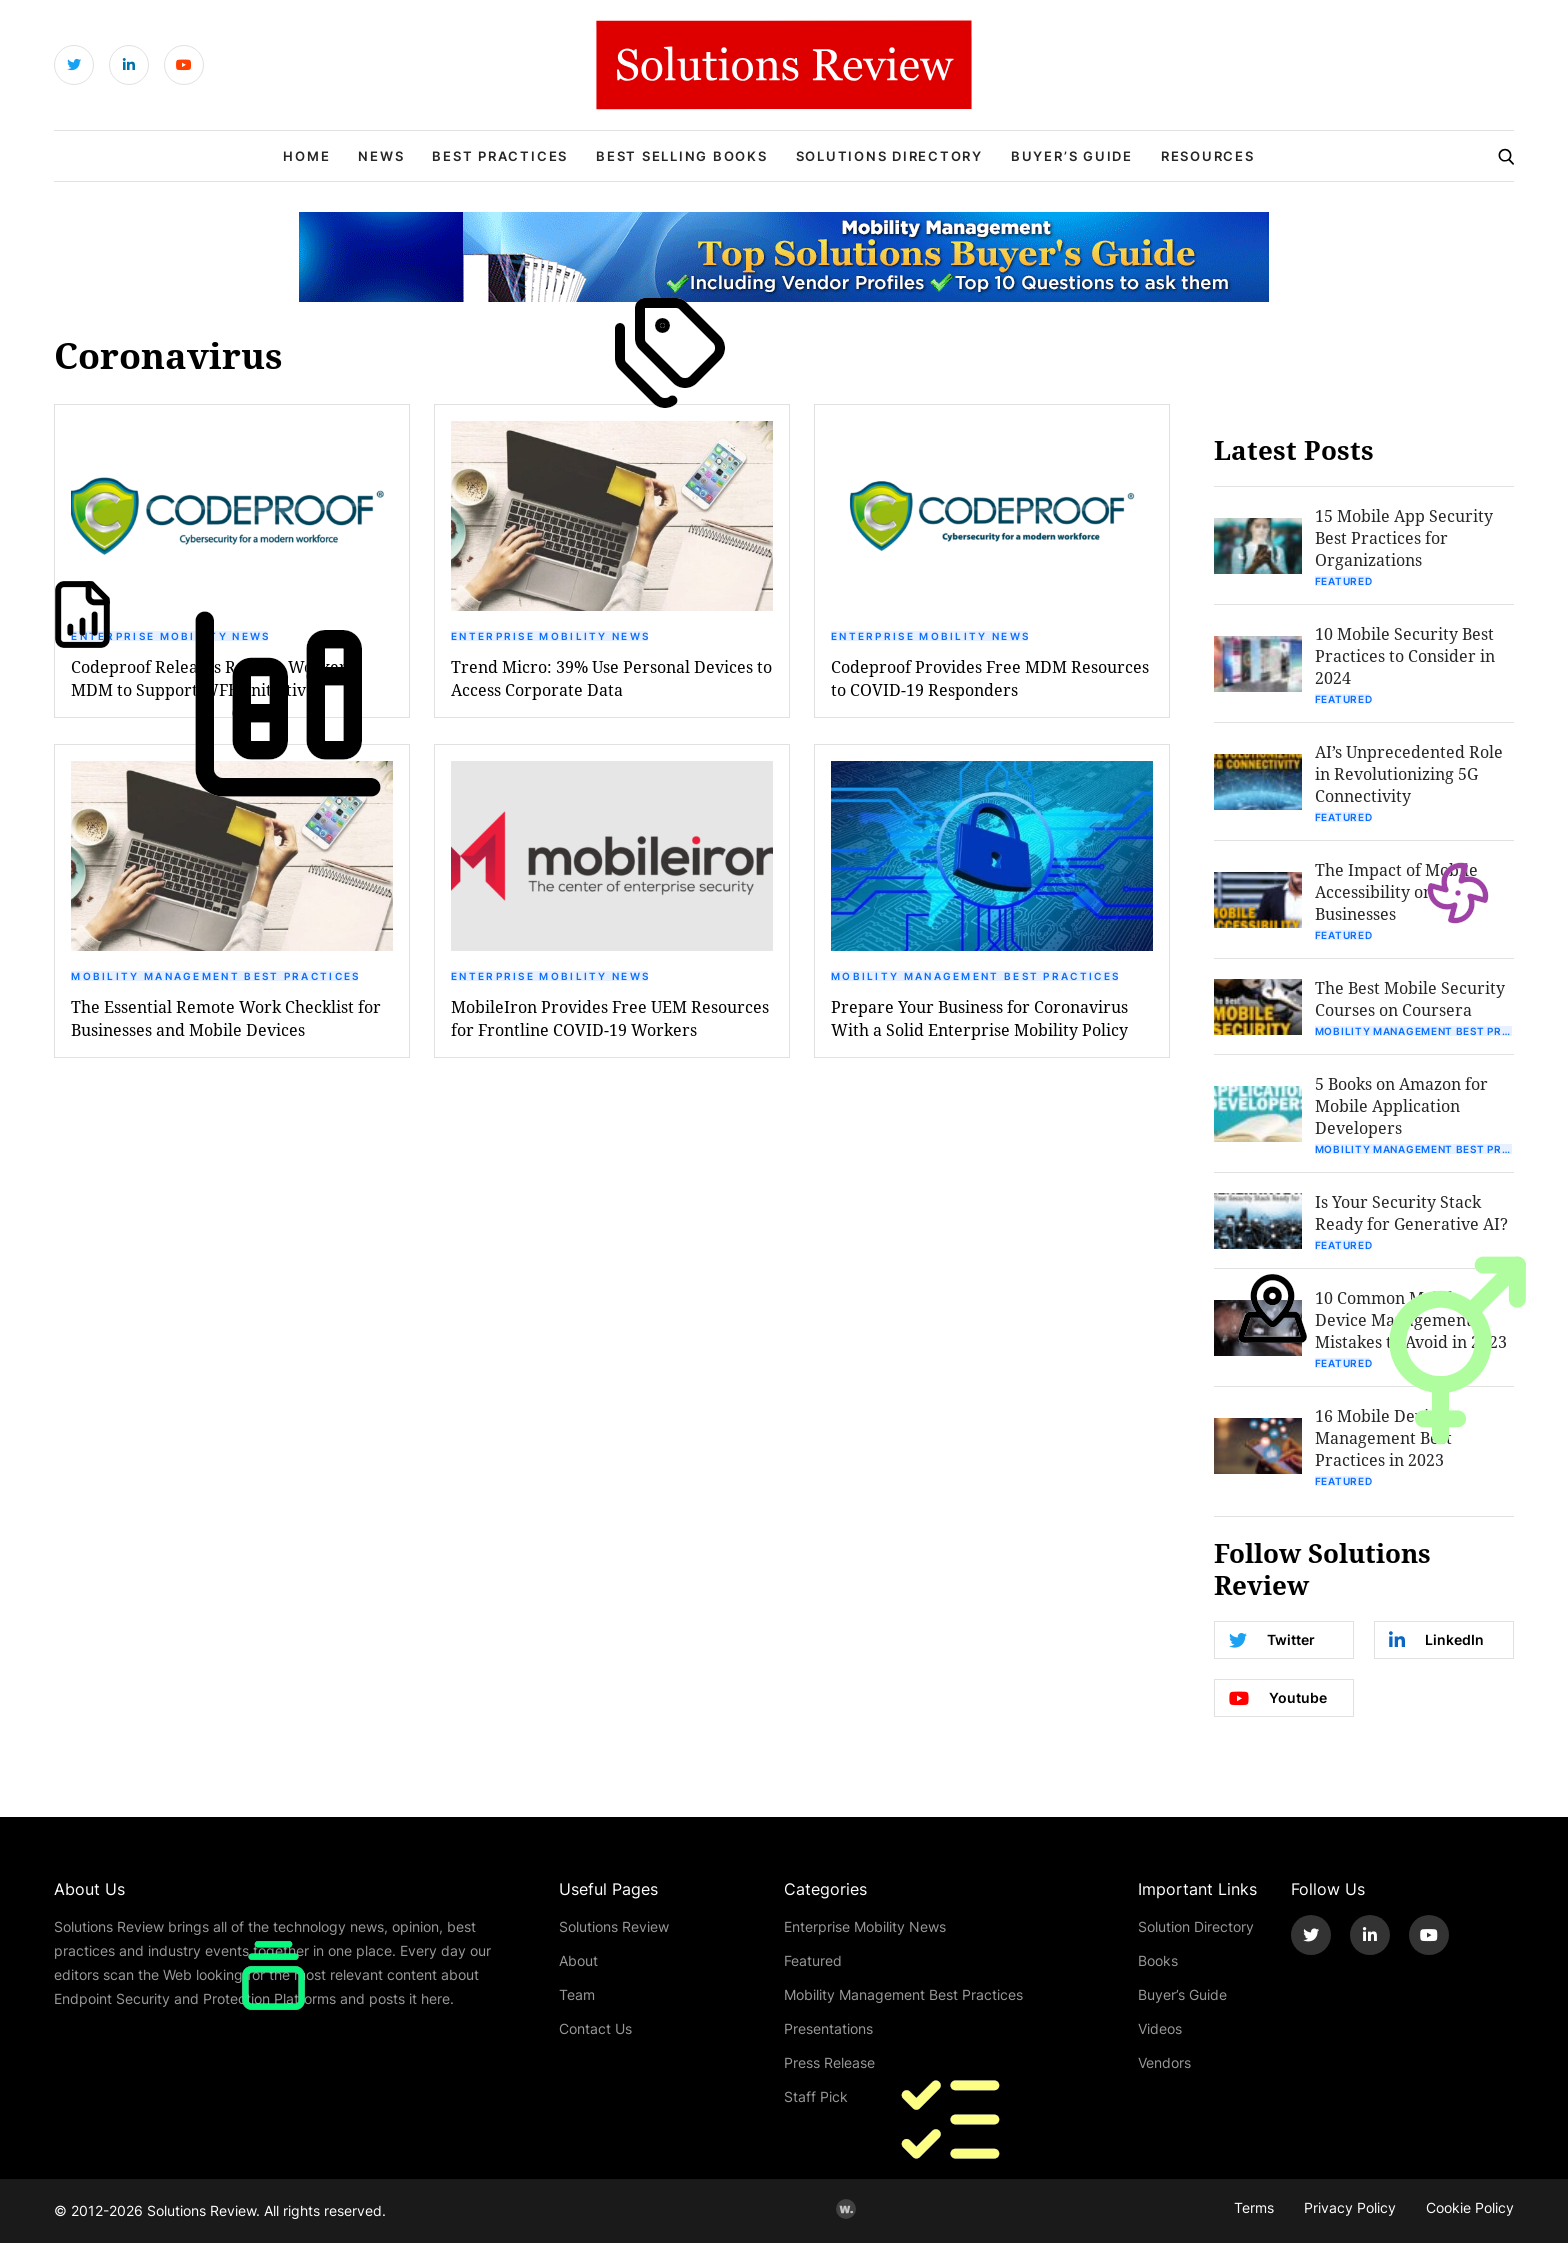  Describe the element at coordinates (1440, 1350) in the screenshot. I see `indicates gender options or settings` at that location.